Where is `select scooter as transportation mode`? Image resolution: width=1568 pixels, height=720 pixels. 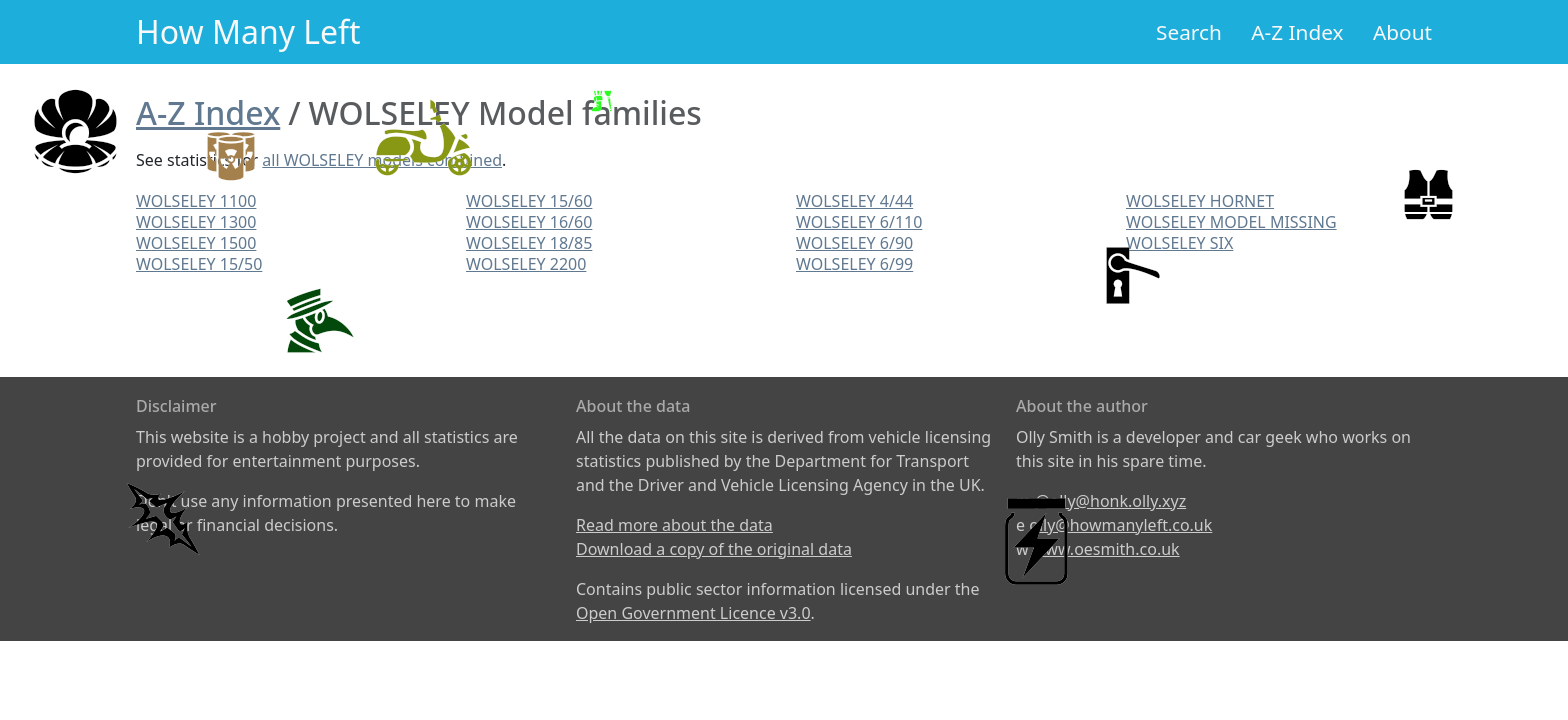 select scooter as transportation mode is located at coordinates (423, 137).